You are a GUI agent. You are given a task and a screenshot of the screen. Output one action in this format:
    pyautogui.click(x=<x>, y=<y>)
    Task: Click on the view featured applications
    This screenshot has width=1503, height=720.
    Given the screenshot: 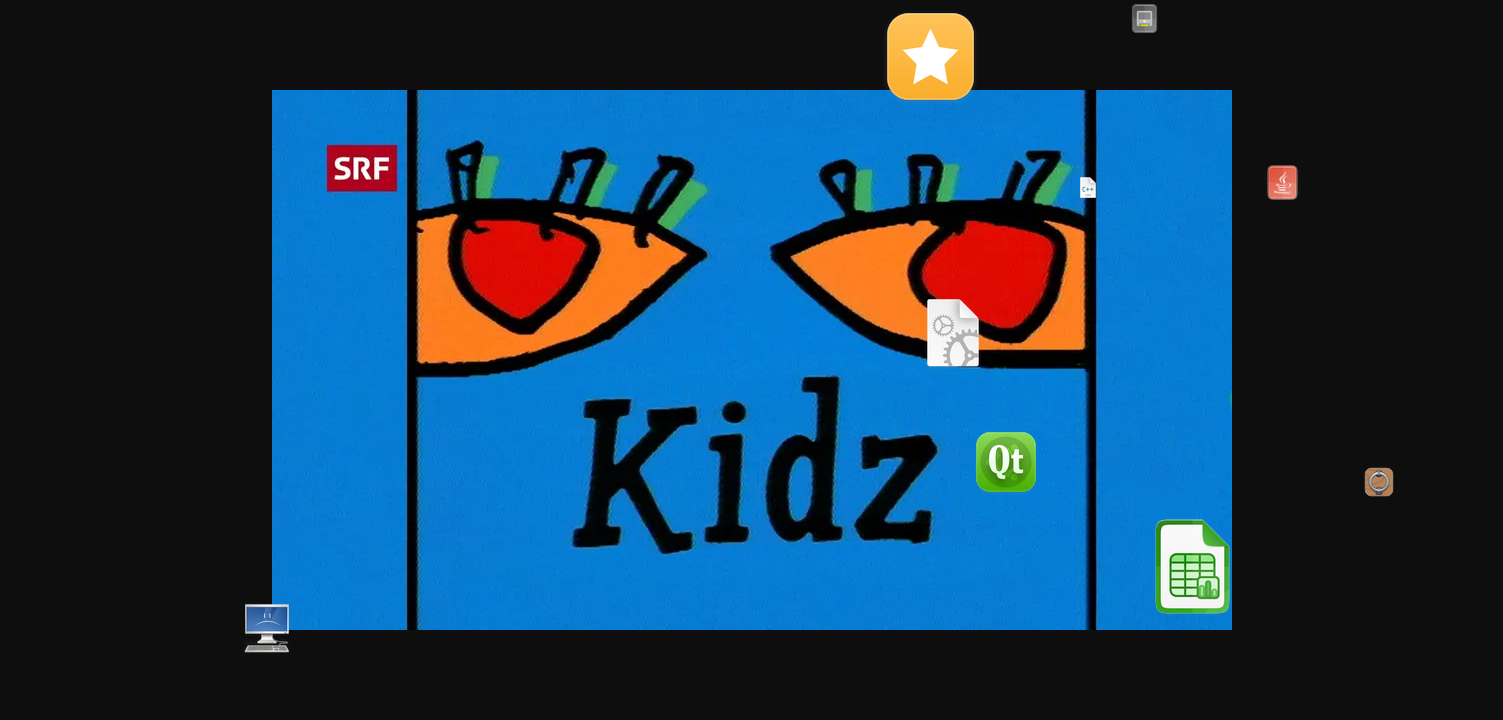 What is the action you would take?
    pyautogui.click(x=930, y=56)
    